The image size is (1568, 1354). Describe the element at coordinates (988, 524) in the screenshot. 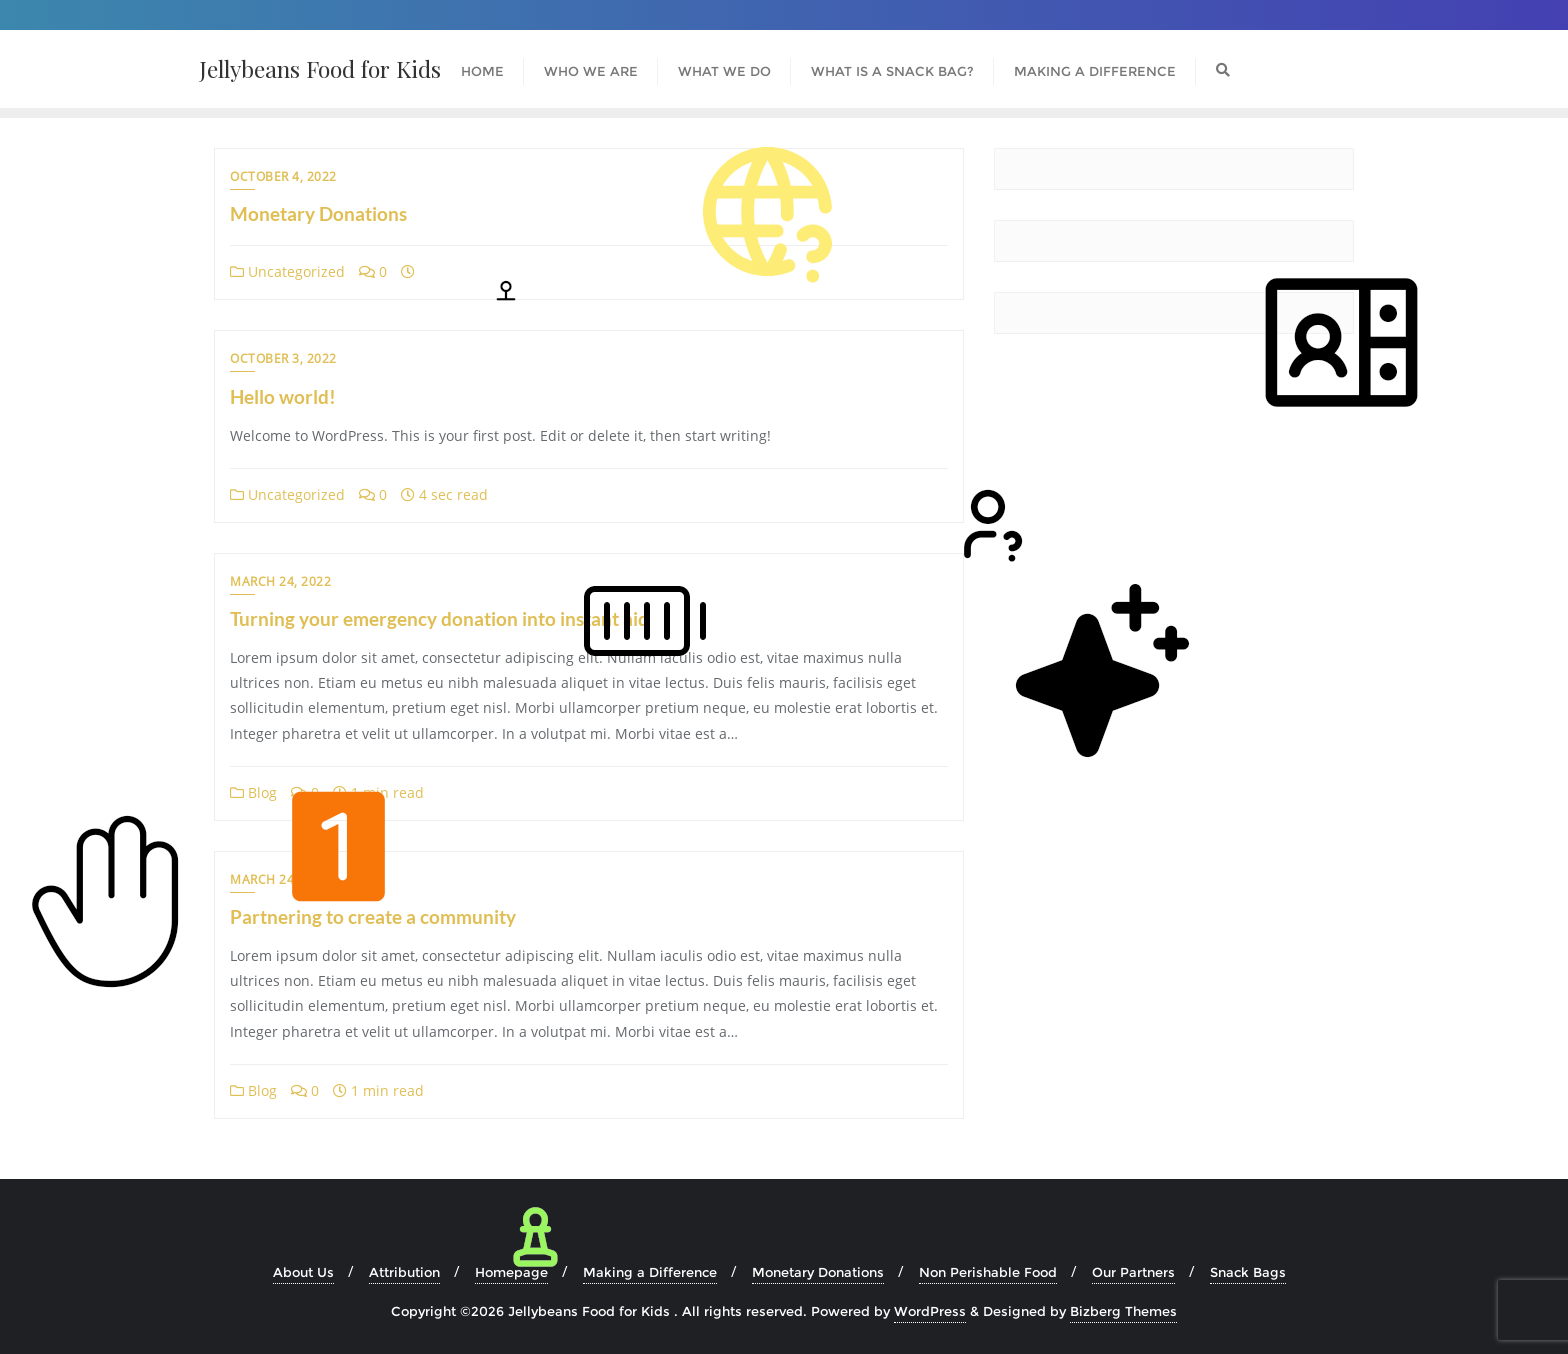

I see `unknown or unidentified user` at that location.